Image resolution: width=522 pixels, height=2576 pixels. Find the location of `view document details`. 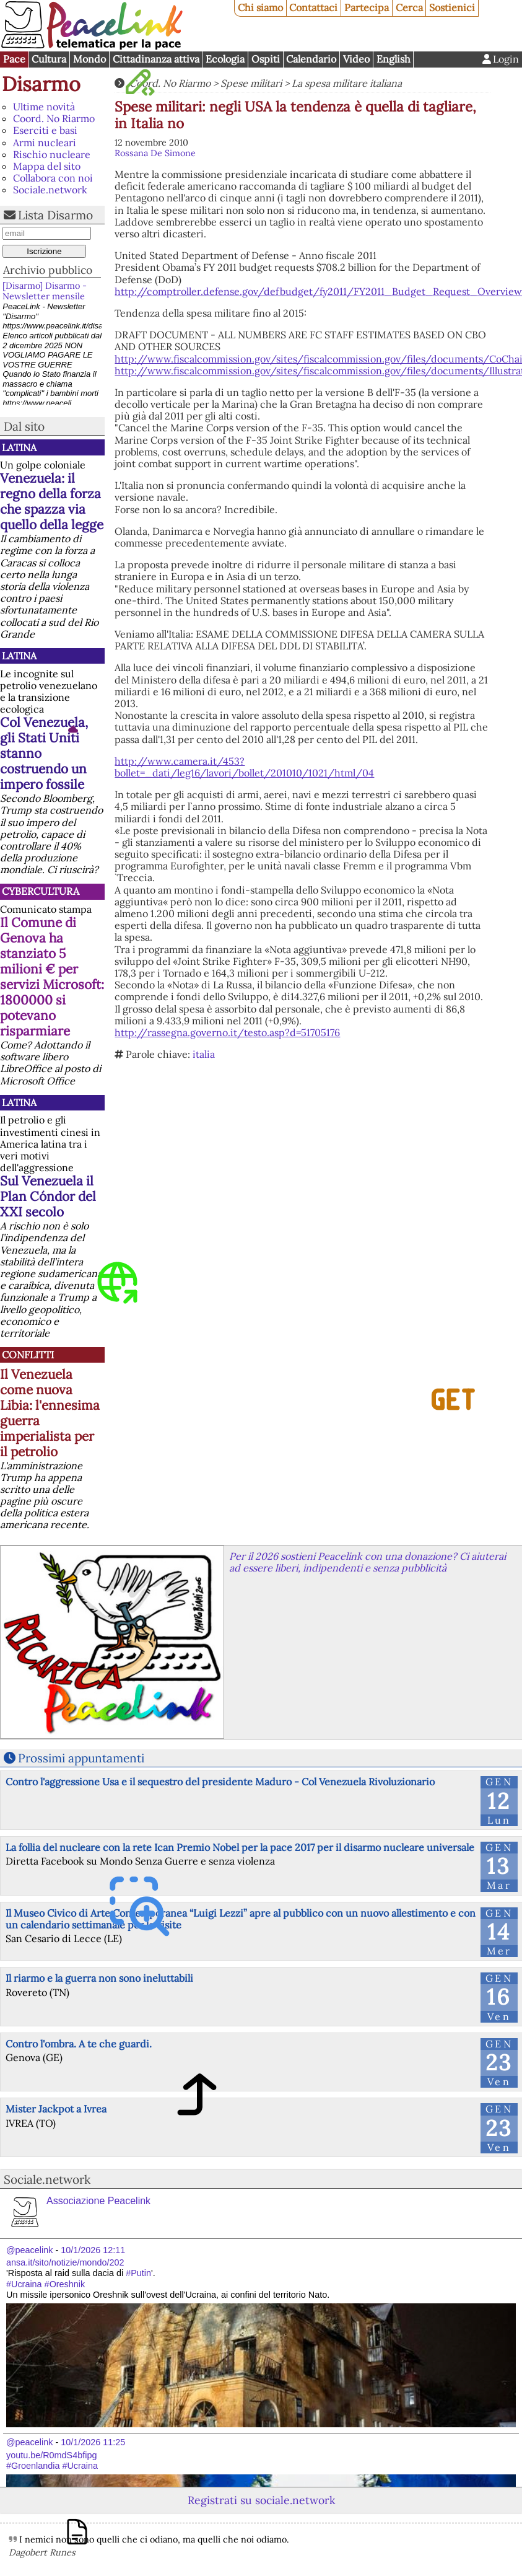

view document details is located at coordinates (77, 2531).